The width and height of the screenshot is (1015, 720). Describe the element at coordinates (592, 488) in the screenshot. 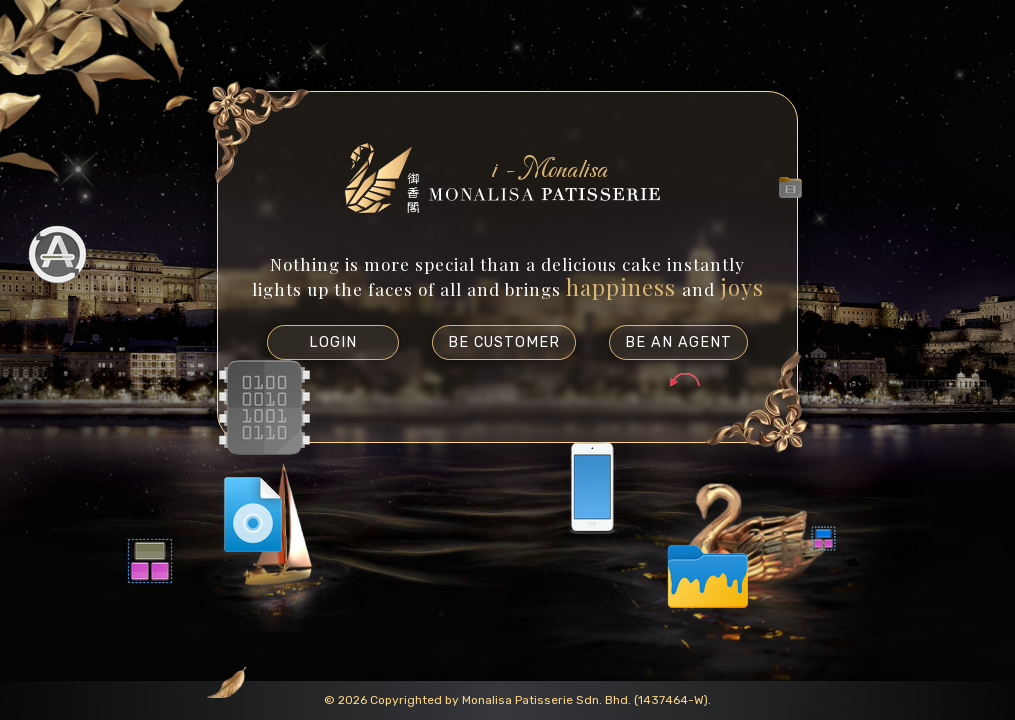

I see `iPod Touch device connected` at that location.